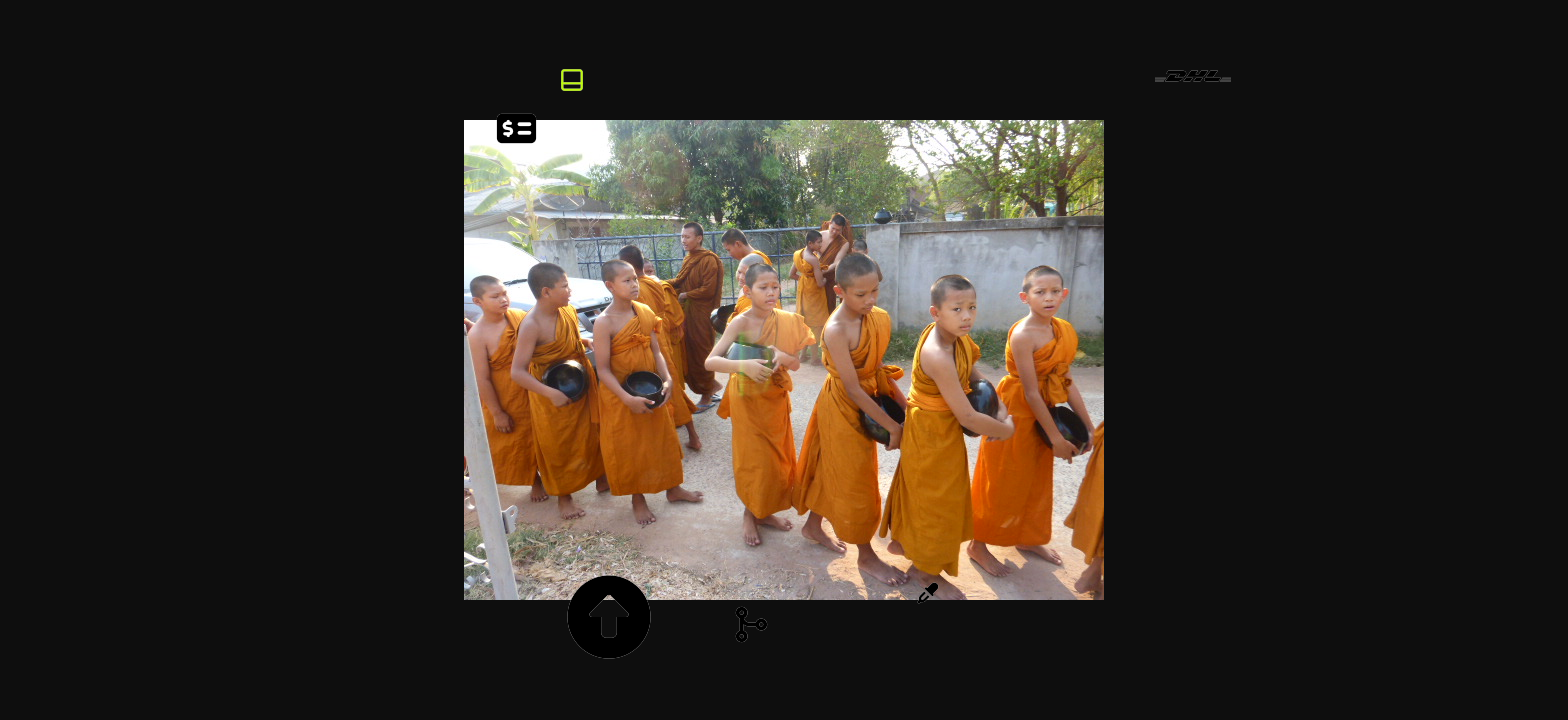 This screenshot has height=720, width=1568. I want to click on toggle bottom panel visibility, so click(572, 80).